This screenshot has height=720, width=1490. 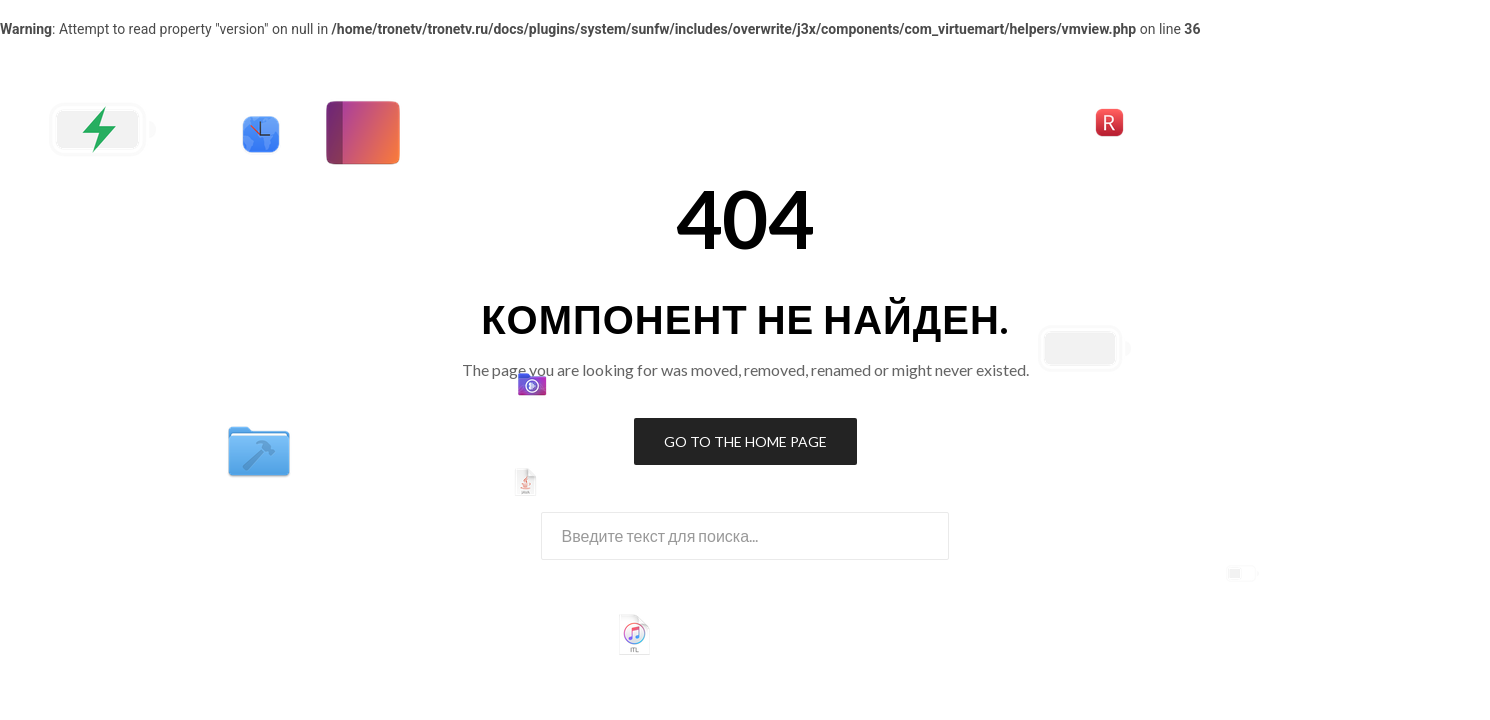 I want to click on indicates battery at 50% charge, so click(x=1242, y=573).